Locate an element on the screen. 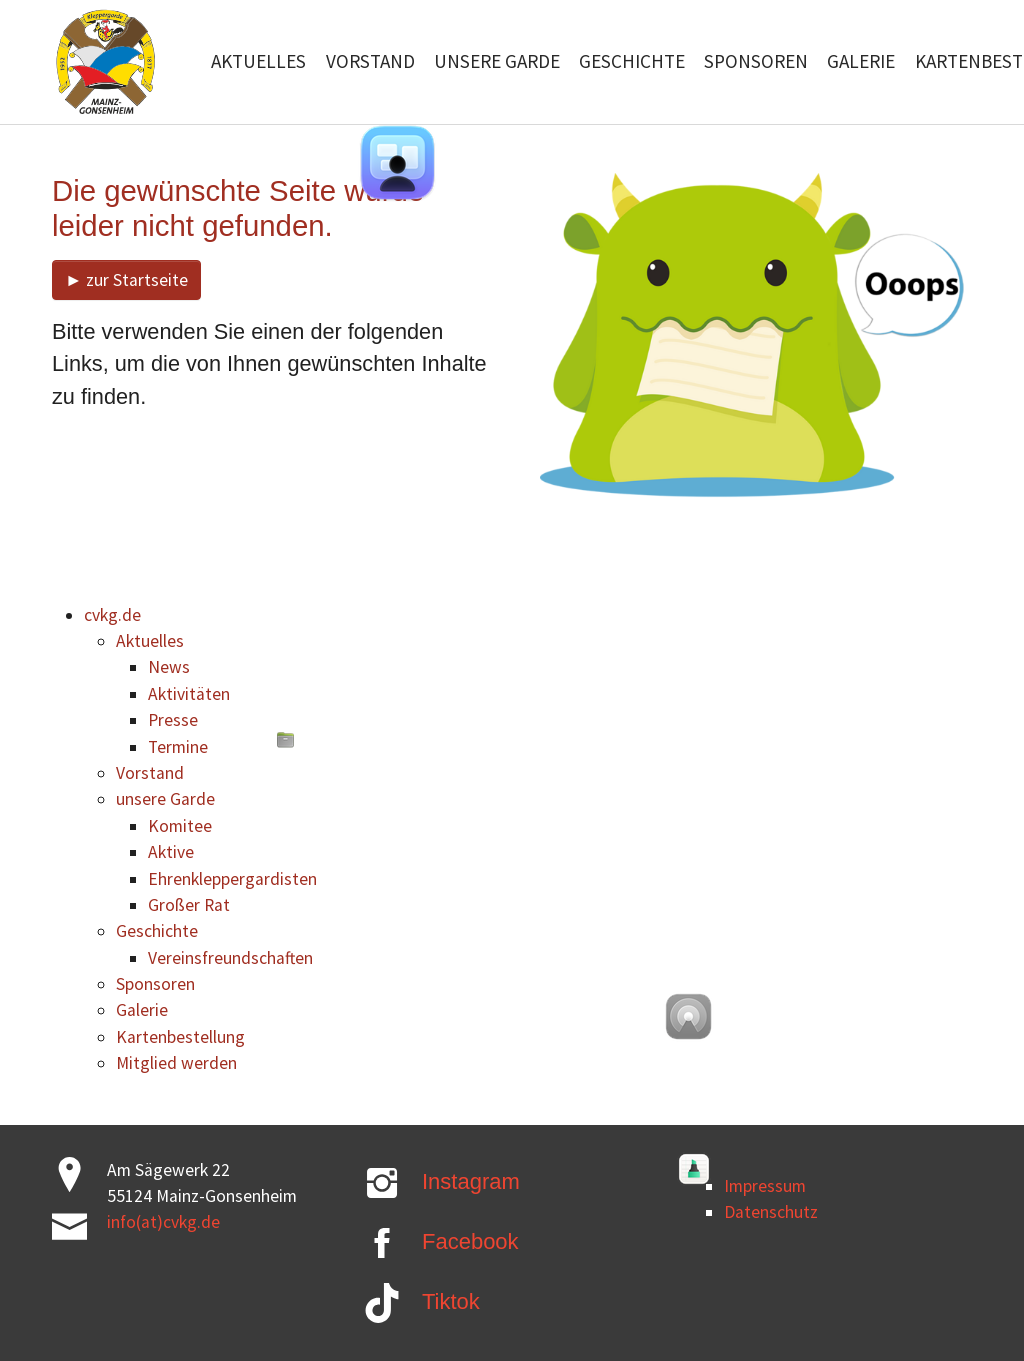 Image resolution: width=1024 pixels, height=1361 pixels. open the file manager application is located at coordinates (285, 739).